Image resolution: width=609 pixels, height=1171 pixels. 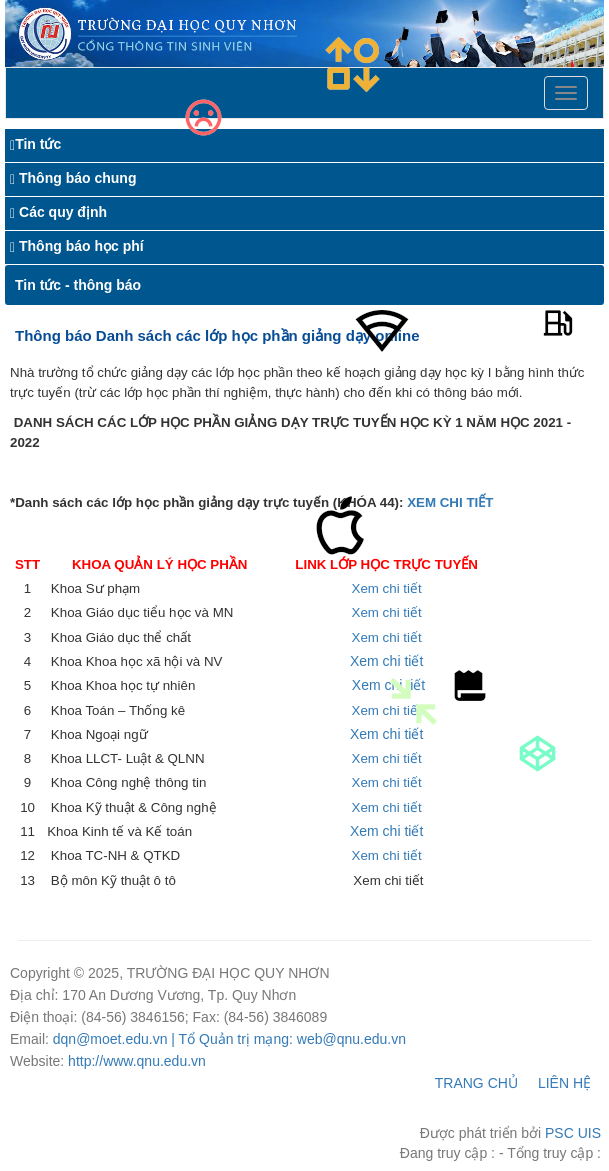 What do you see at coordinates (537, 753) in the screenshot?
I see `open CodePen profile or project` at bounding box center [537, 753].